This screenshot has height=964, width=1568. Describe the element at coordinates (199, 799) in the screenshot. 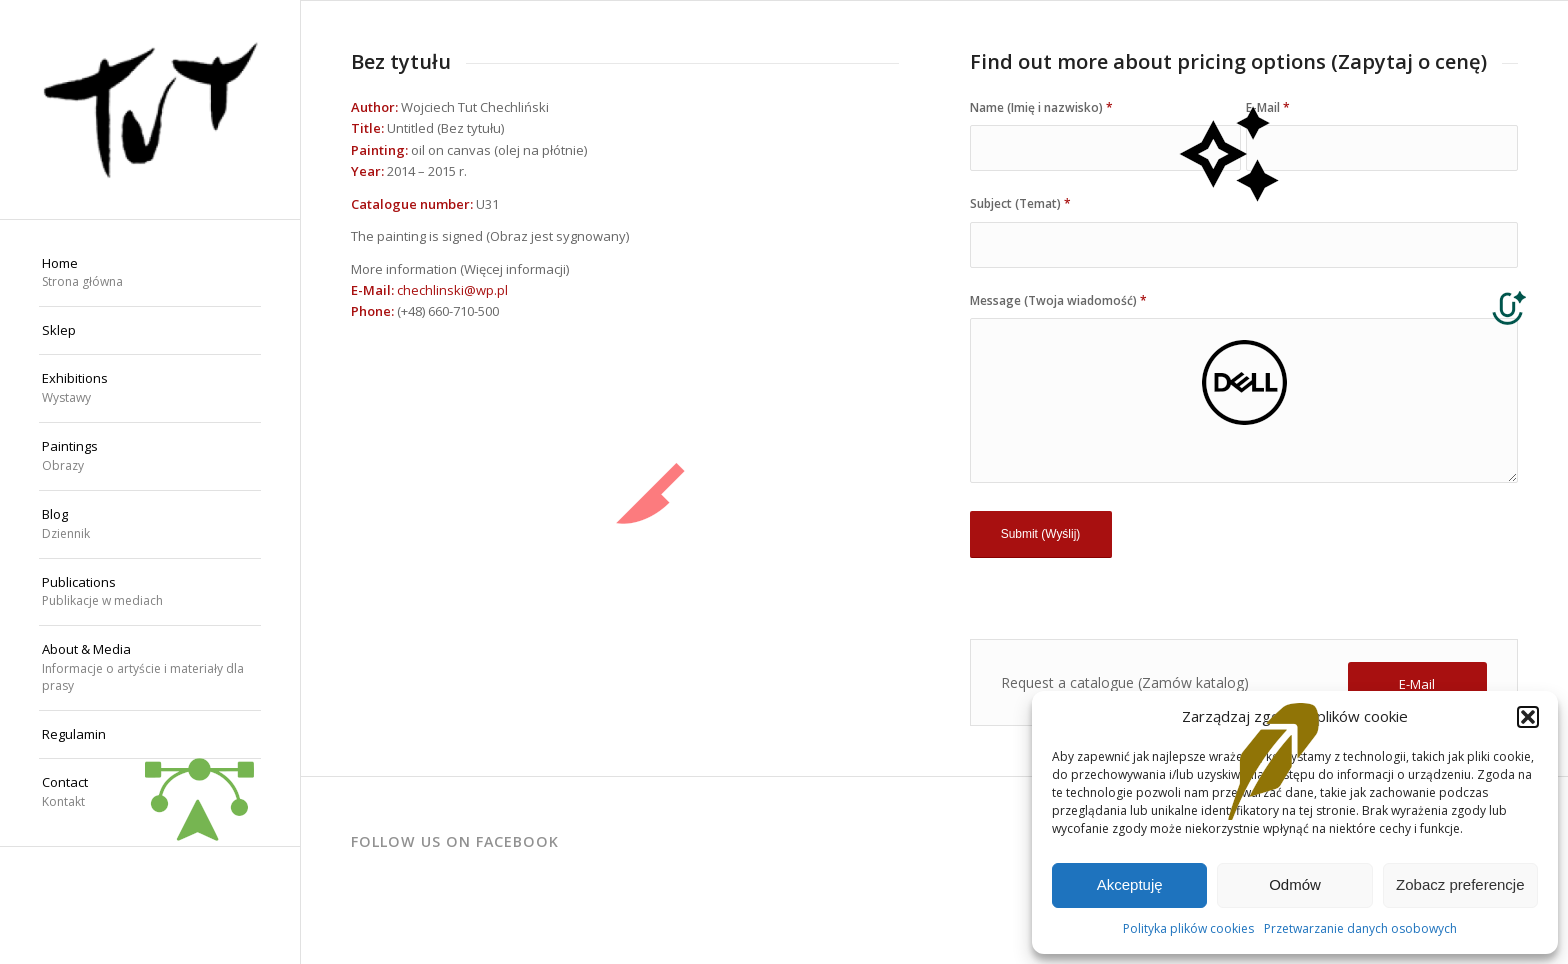

I see `SVGtrace logo` at that location.